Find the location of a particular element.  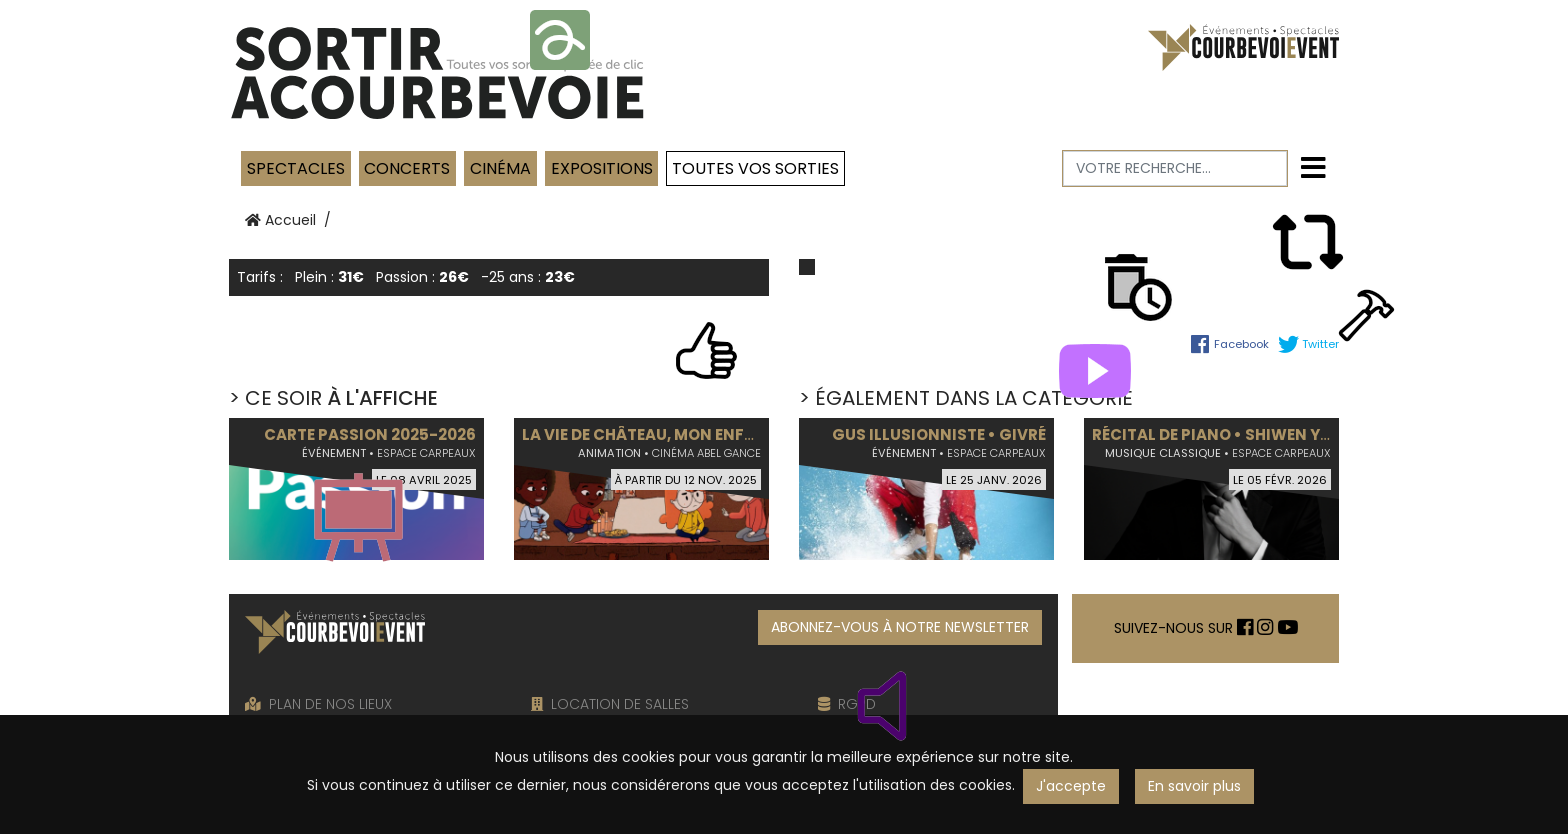

freehand drawing or sketch tool is located at coordinates (560, 40).